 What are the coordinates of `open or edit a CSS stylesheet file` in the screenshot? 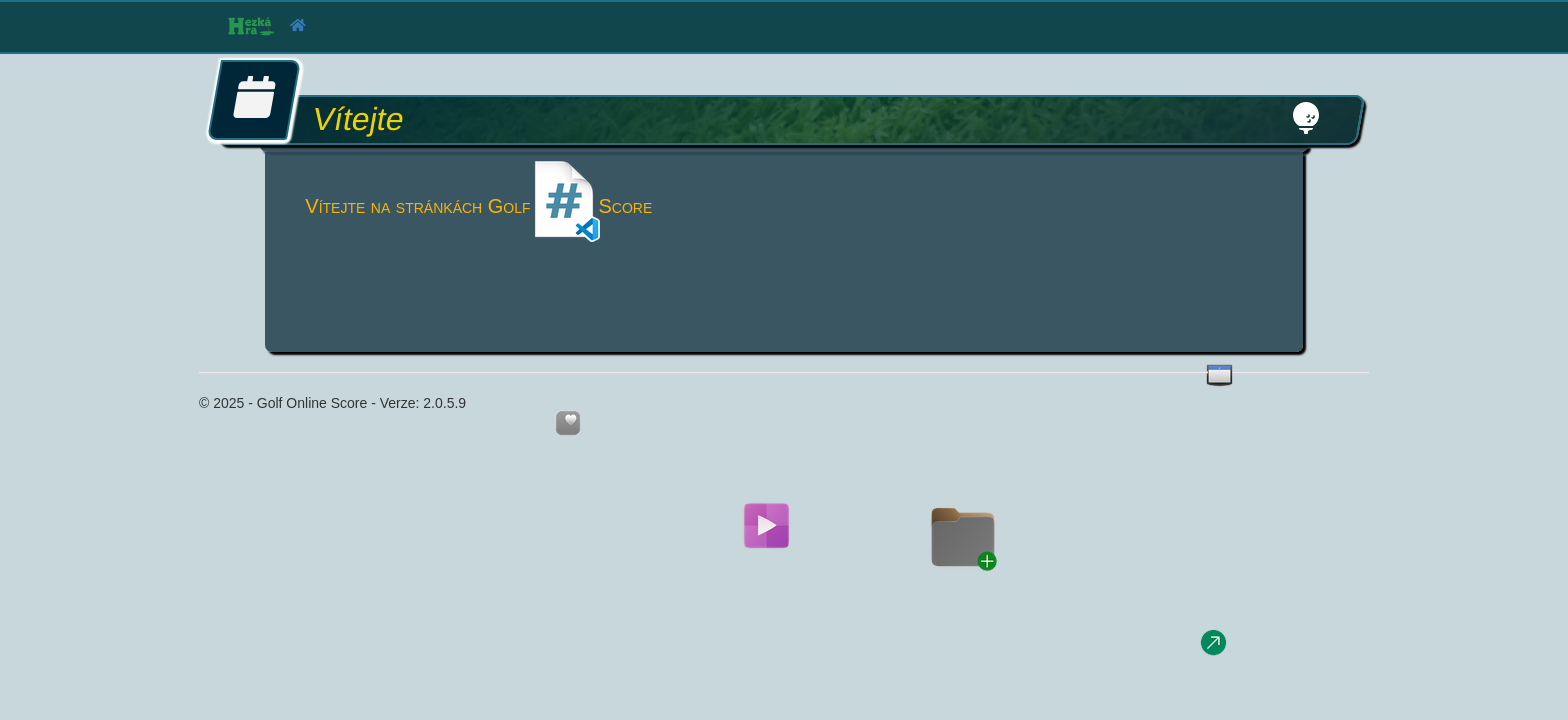 It's located at (564, 201).